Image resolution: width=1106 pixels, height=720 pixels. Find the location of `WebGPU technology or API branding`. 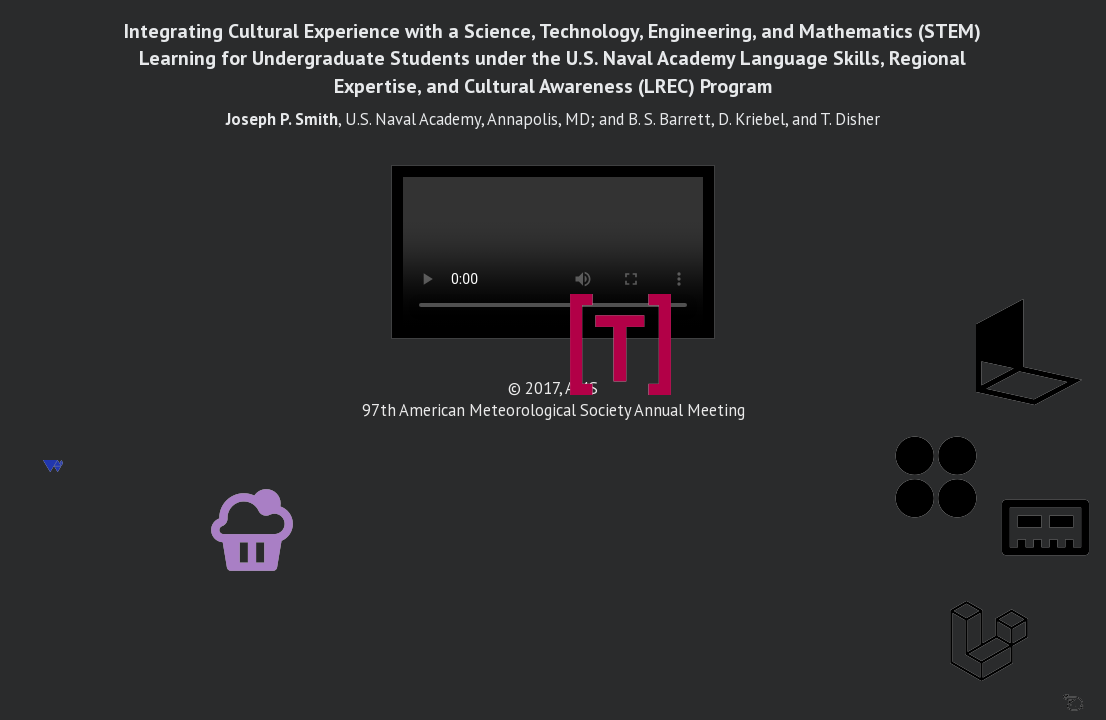

WebGPU technology or API branding is located at coordinates (53, 466).